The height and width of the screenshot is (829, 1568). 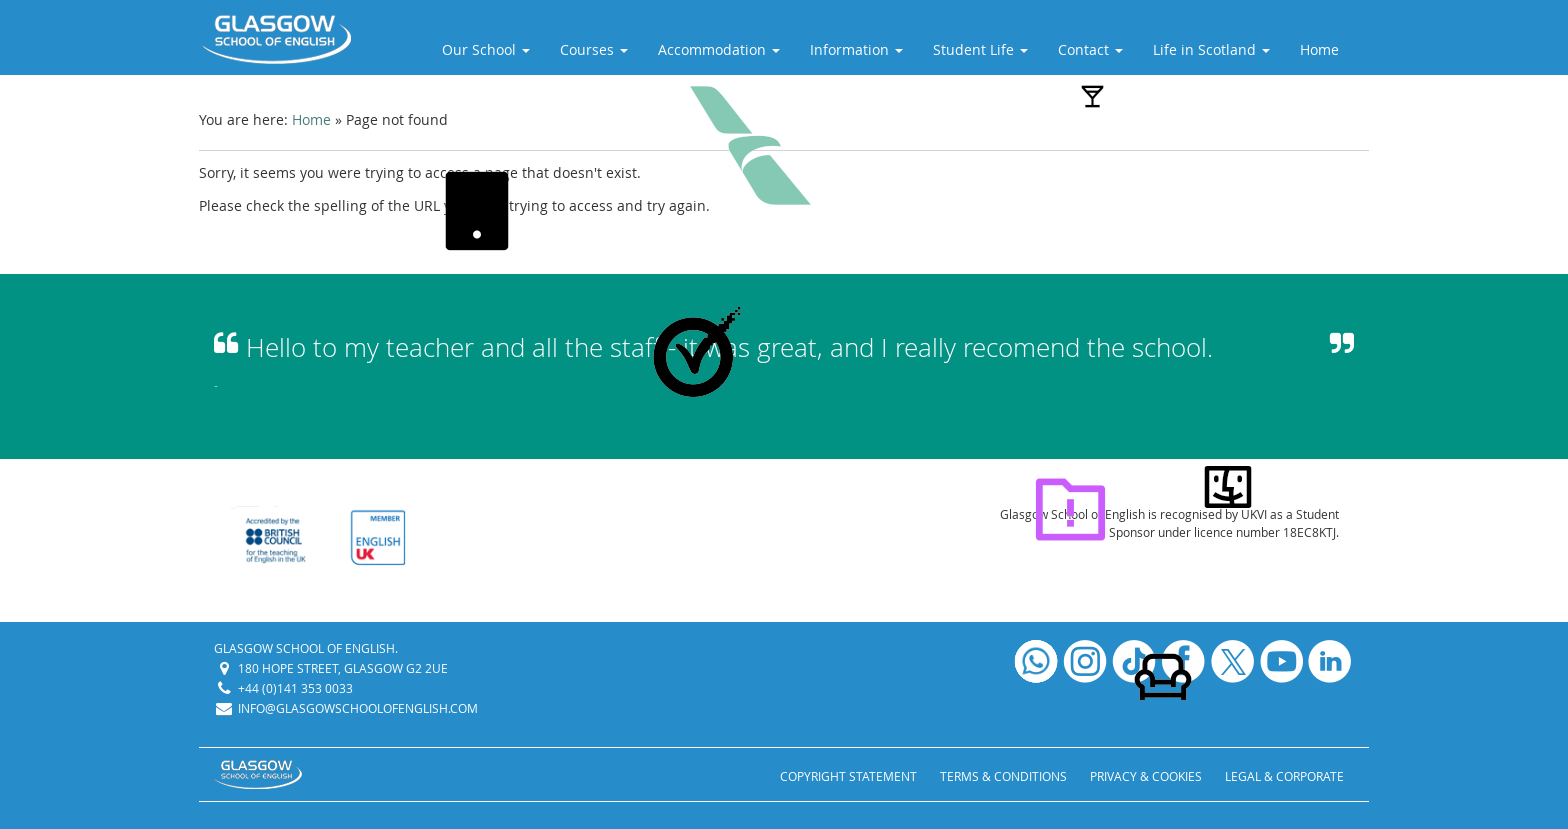 I want to click on browse furniture or home decor items, so click(x=1163, y=677).